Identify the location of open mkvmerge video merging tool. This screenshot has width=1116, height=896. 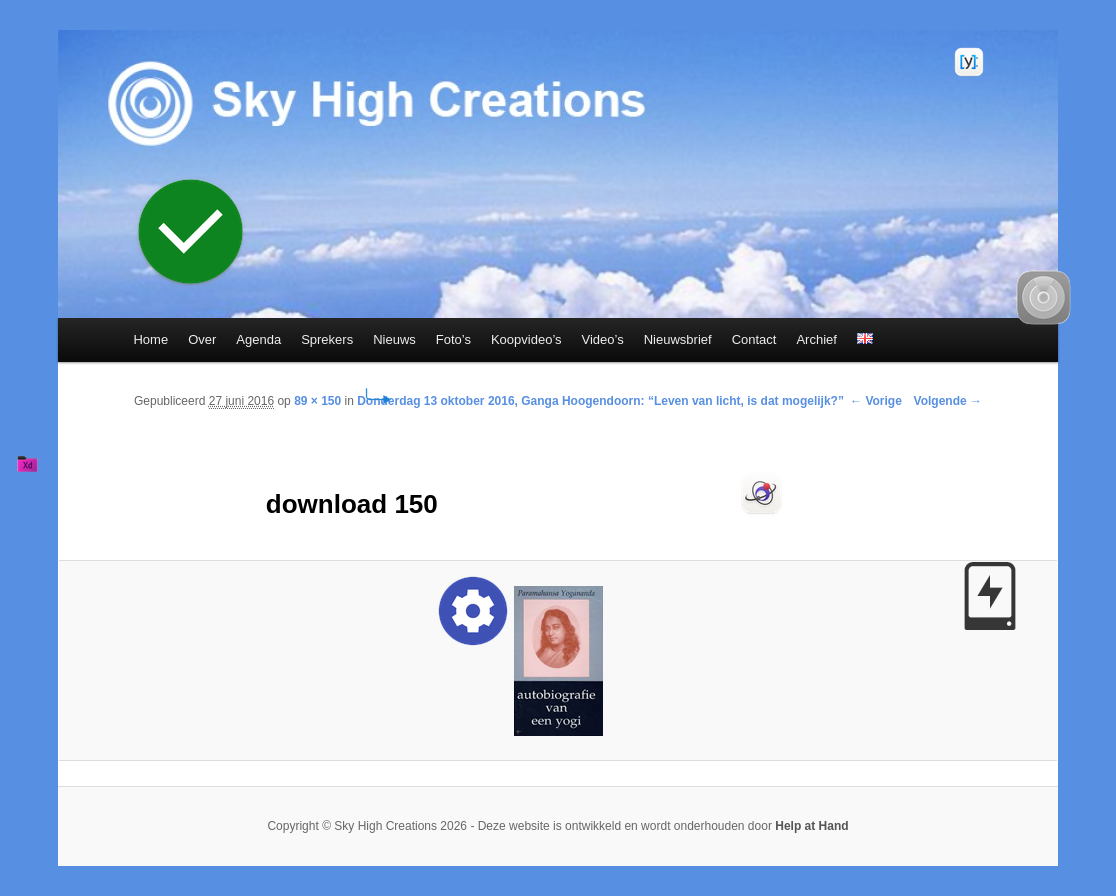
(761, 493).